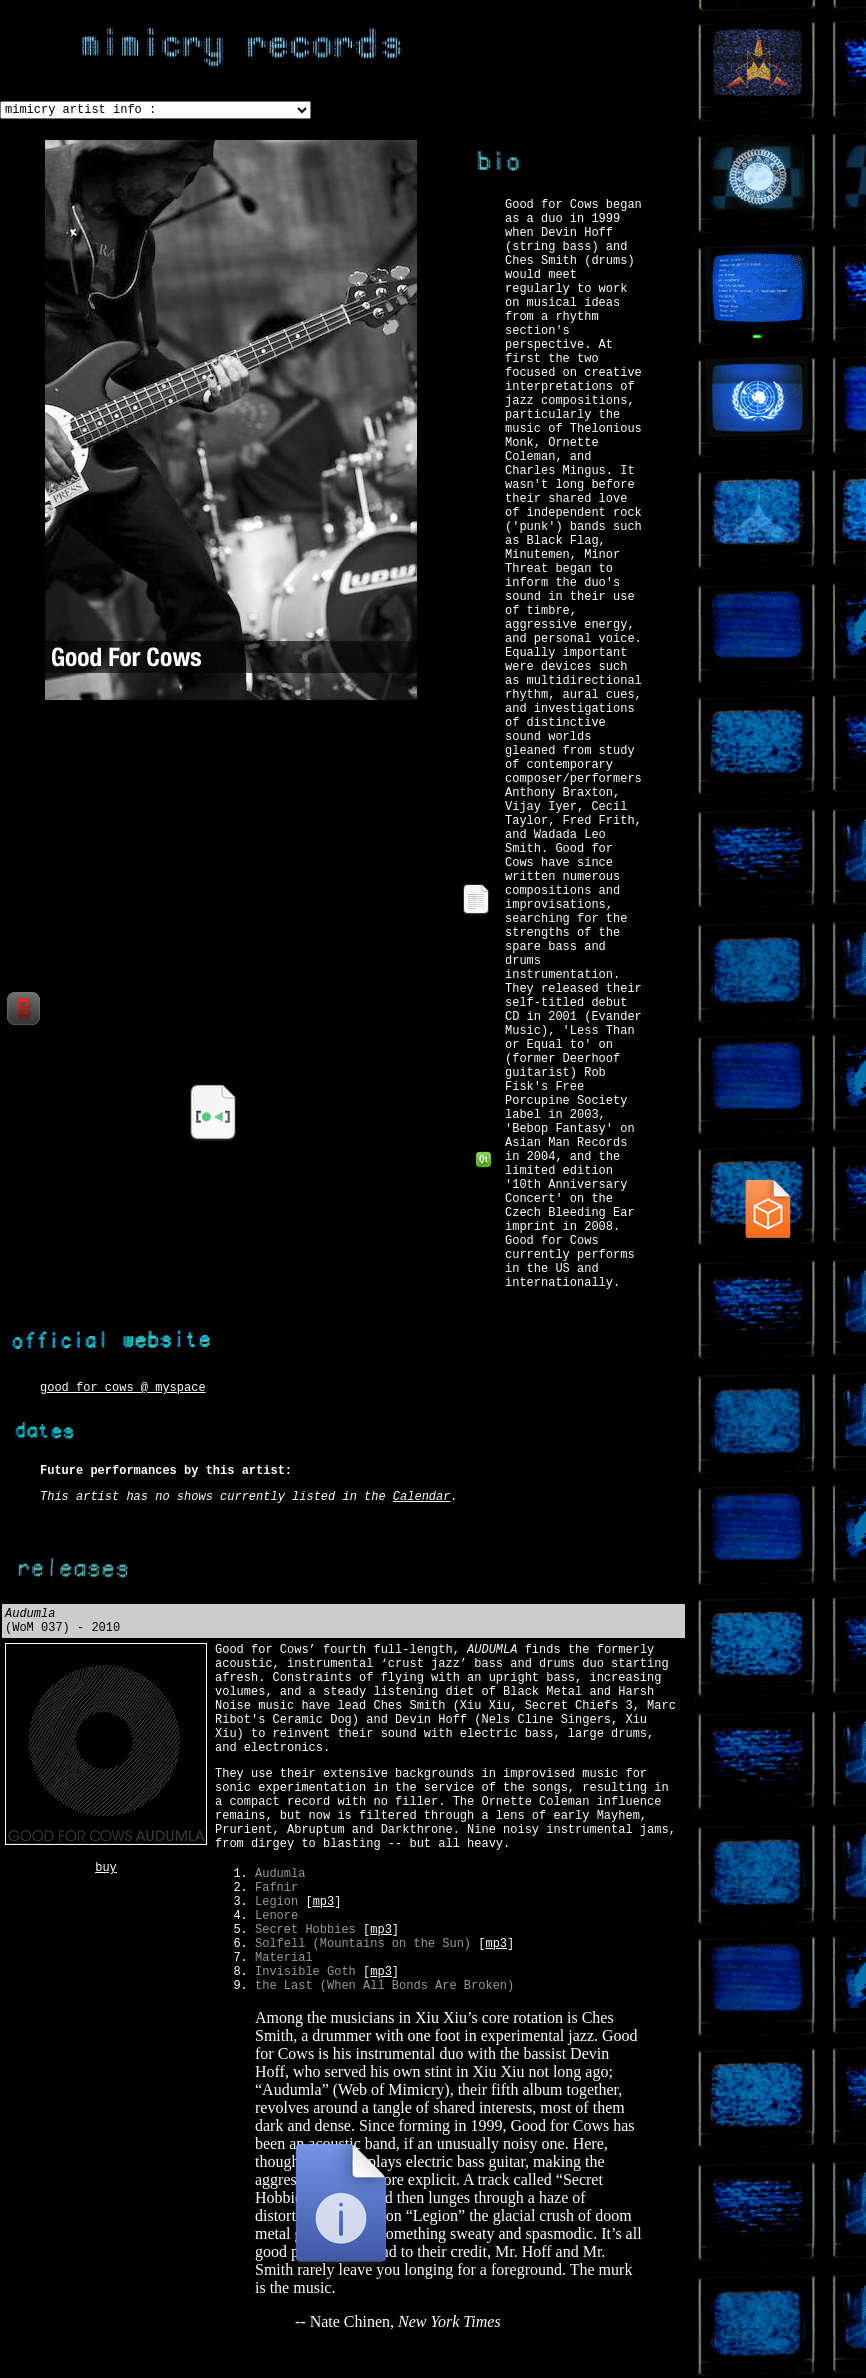  What do you see at coordinates (23, 1008) in the screenshot?
I see `open btop system resource monitor` at bounding box center [23, 1008].